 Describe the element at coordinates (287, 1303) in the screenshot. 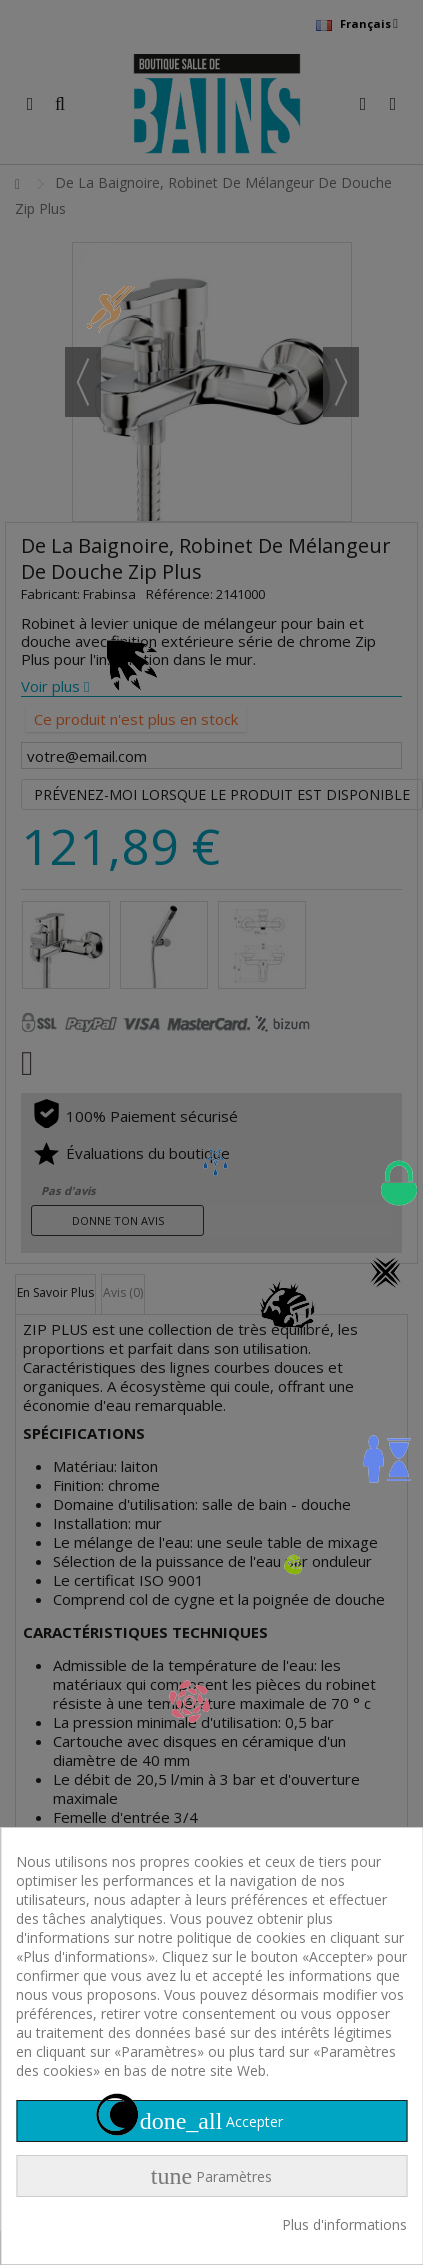

I see `view burial site or ancient monument location` at that location.